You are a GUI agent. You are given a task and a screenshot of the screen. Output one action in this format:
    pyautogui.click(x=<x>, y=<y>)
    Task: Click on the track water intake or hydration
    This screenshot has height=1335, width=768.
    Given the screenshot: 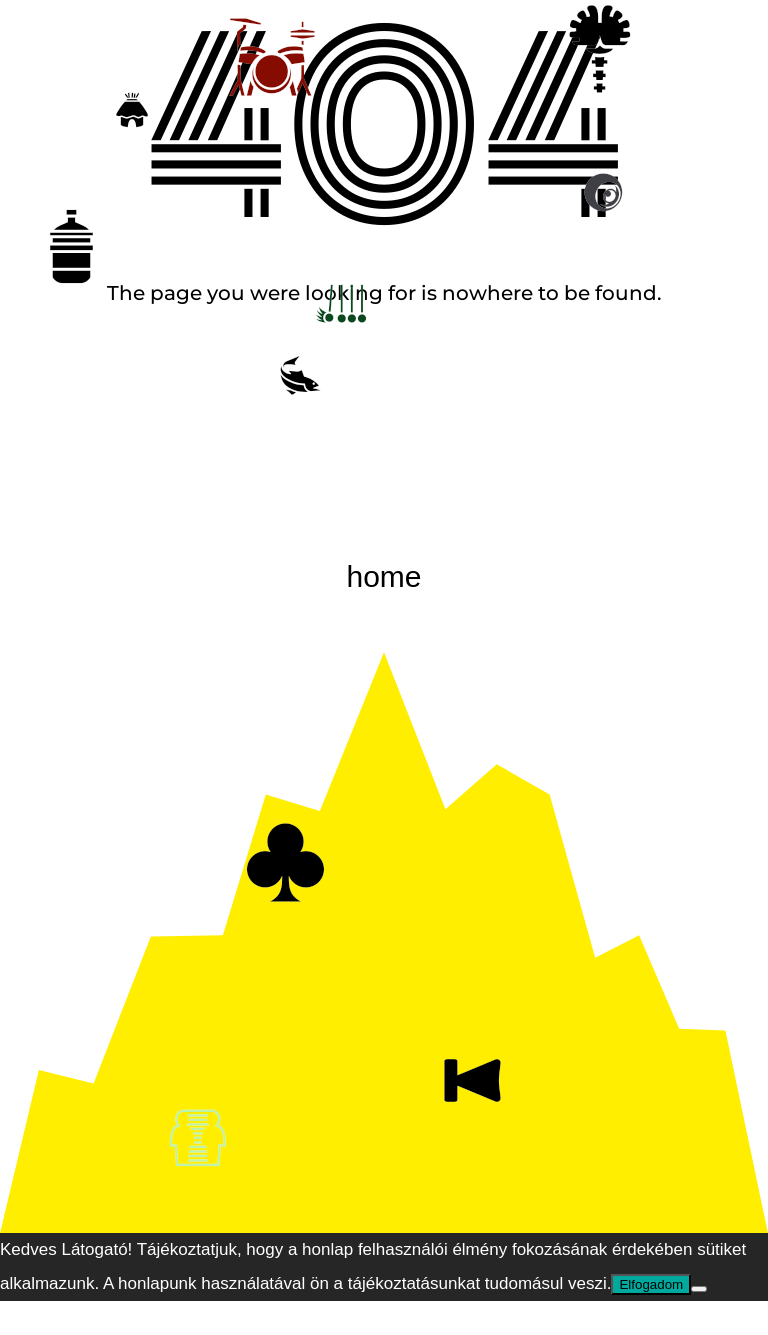 What is the action you would take?
    pyautogui.click(x=71, y=246)
    